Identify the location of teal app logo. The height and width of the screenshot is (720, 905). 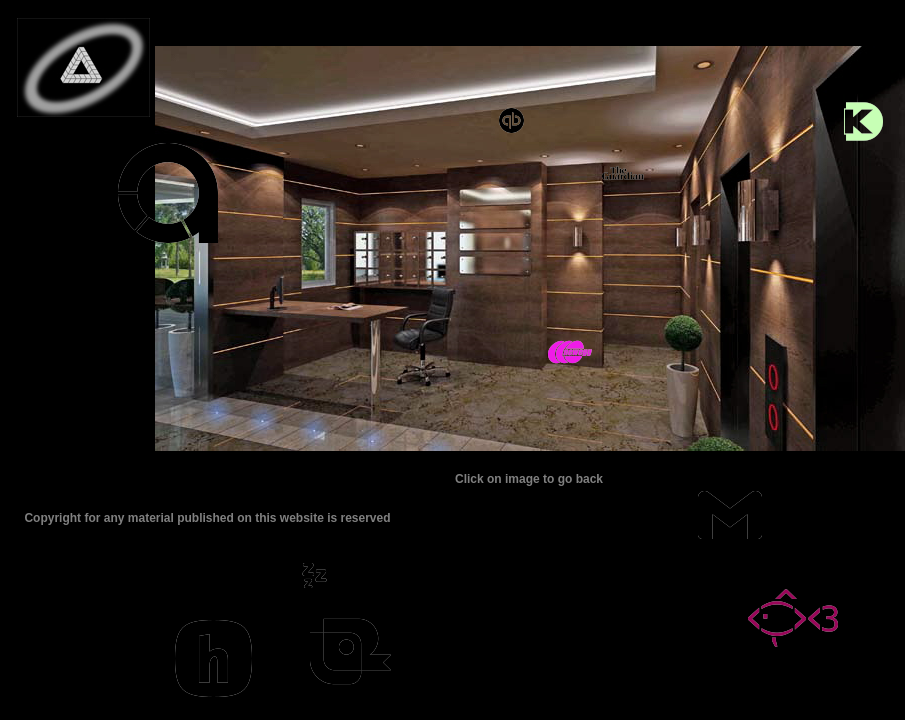
(350, 651).